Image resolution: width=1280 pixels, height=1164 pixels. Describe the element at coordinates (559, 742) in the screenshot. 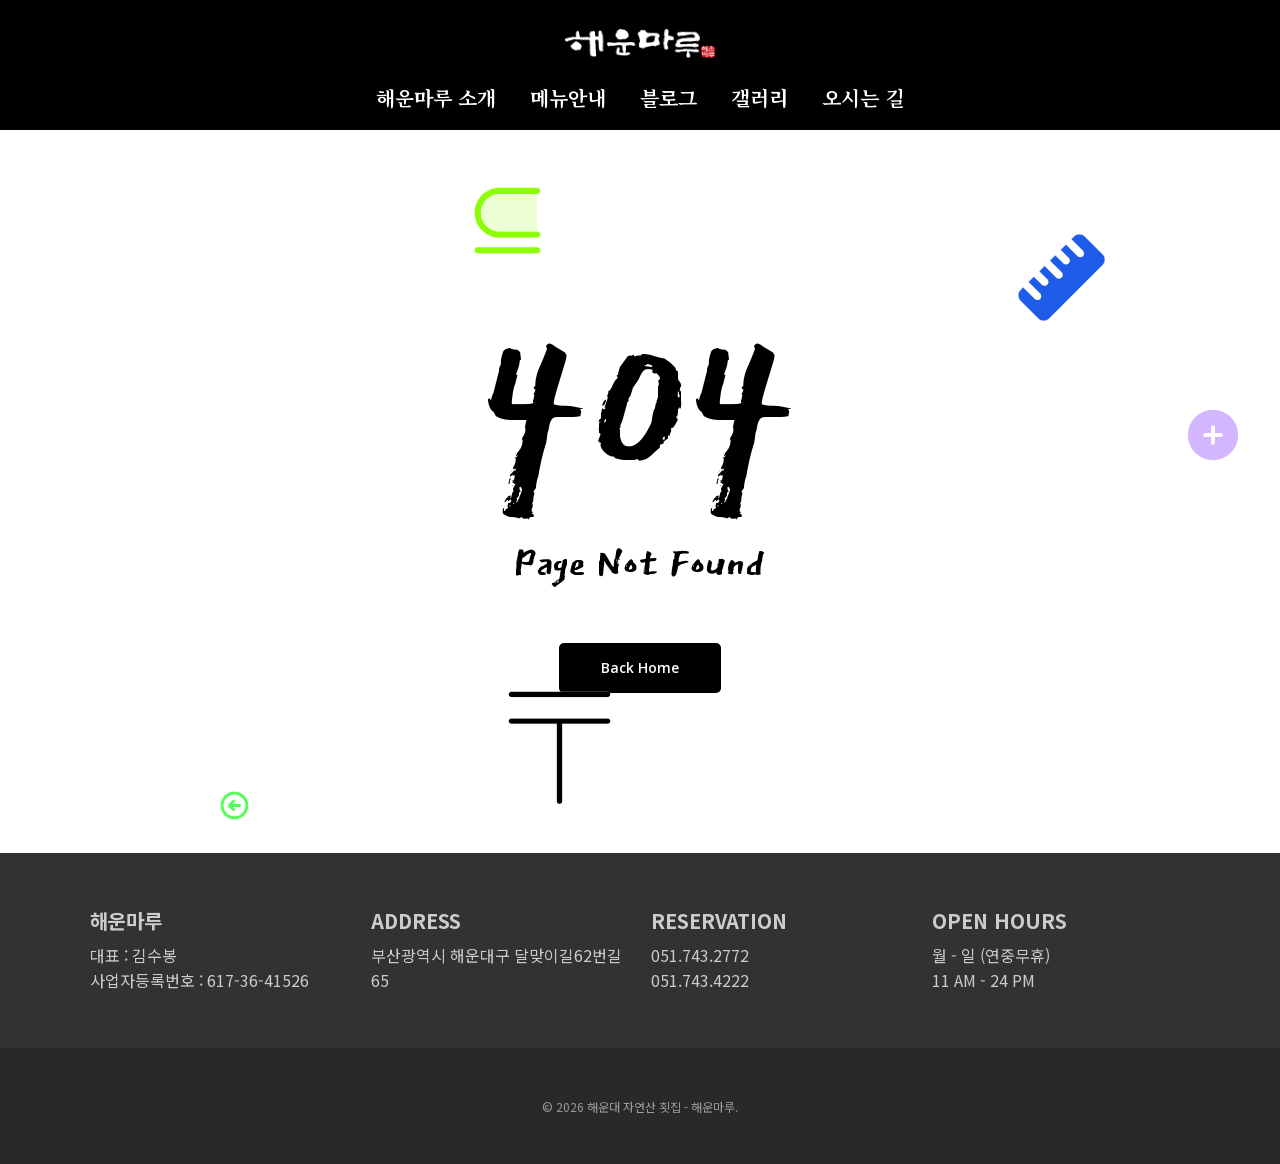

I see `indicates kazakhstani tenge currency` at that location.